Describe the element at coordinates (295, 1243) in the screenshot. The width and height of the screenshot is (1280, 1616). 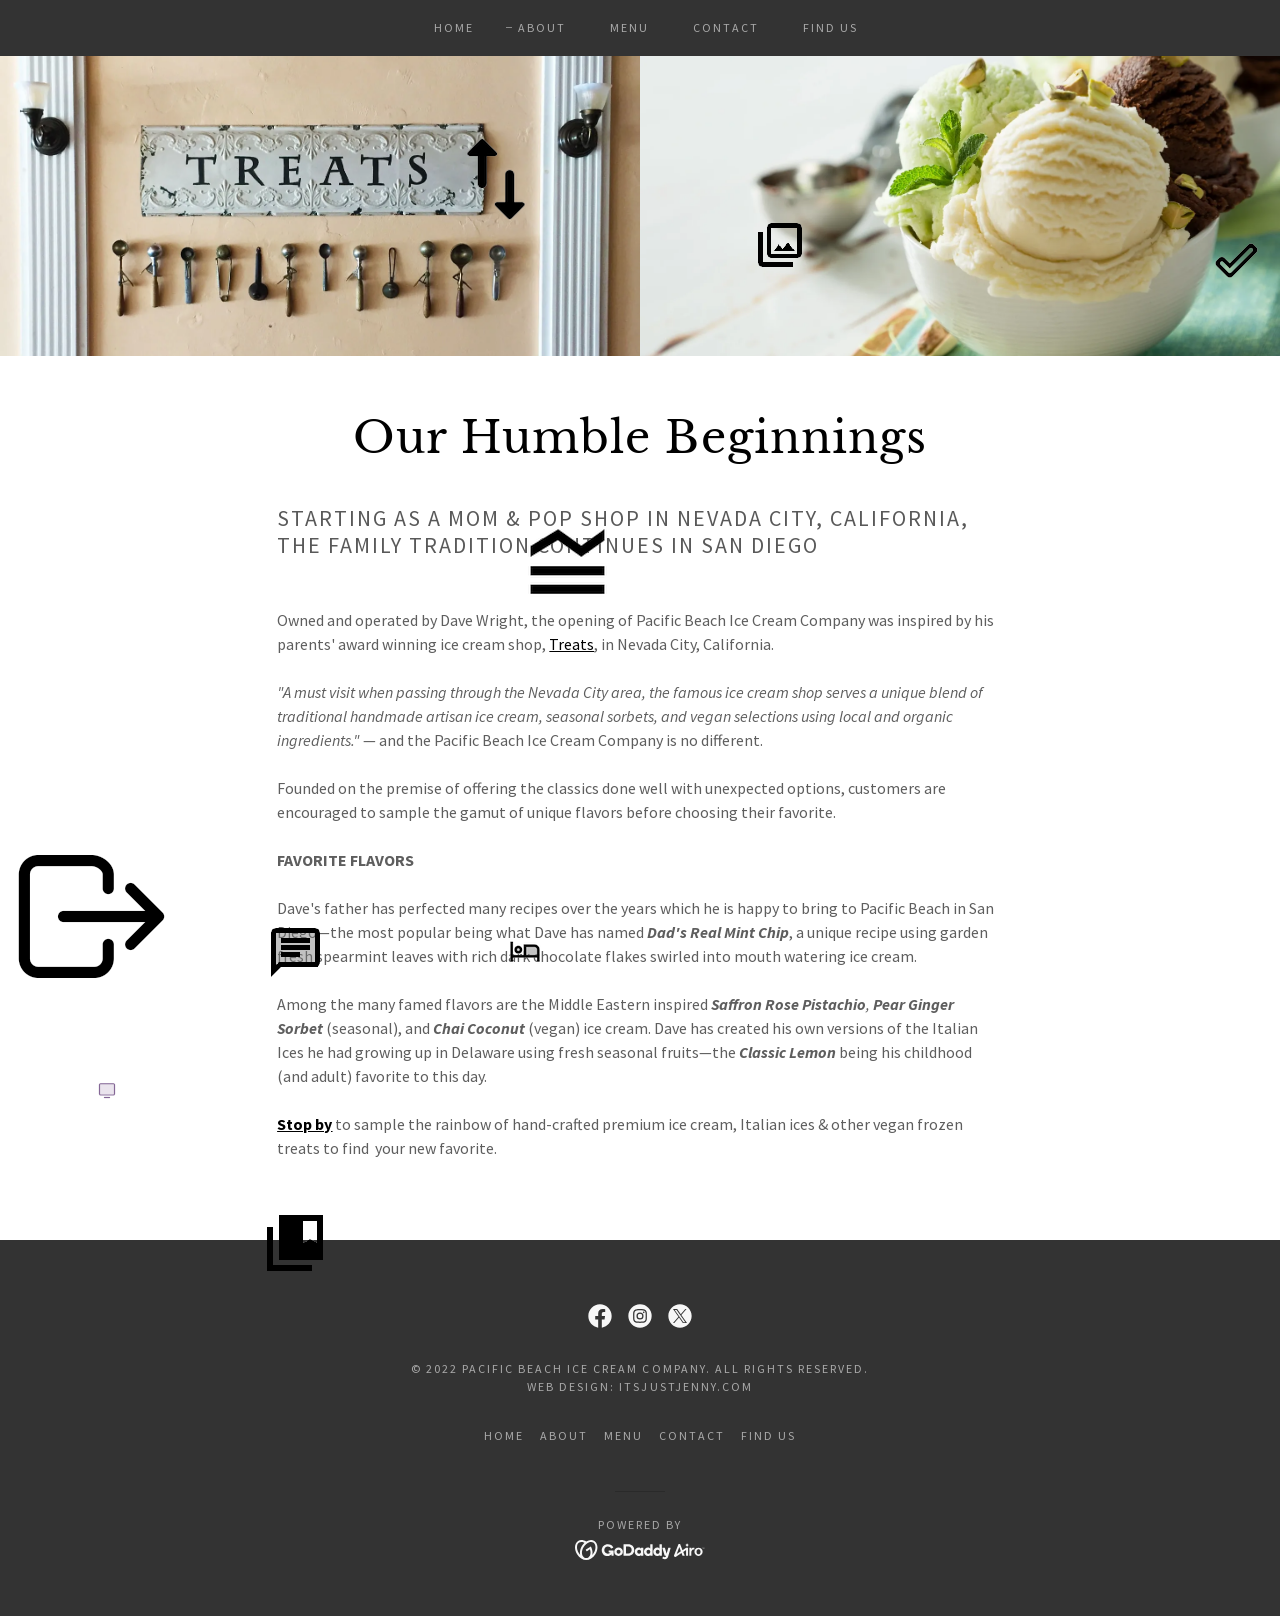
I see `access your bookmarked collections` at that location.